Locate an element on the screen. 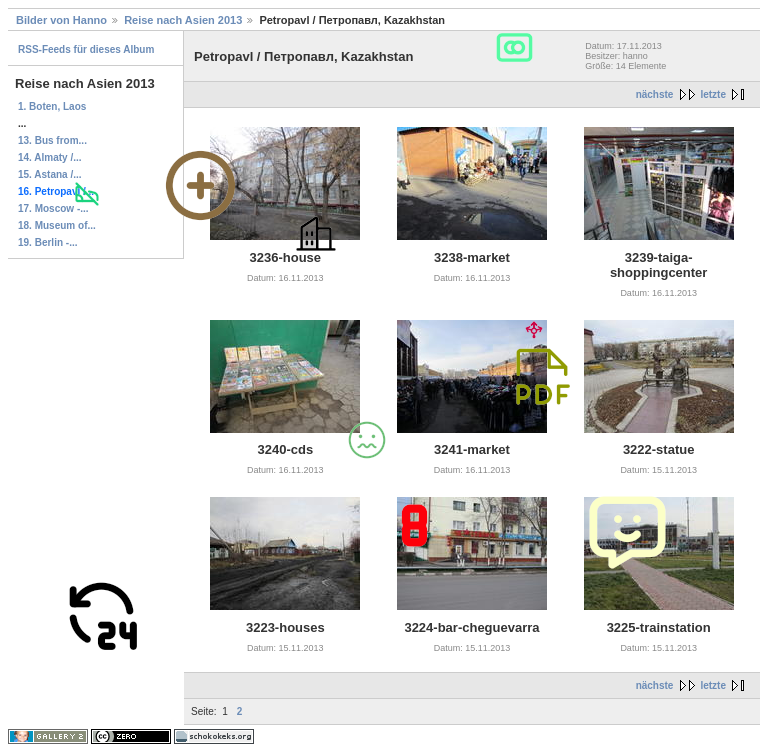 This screenshot has height=754, width=768. pay with mastercard is located at coordinates (514, 47).